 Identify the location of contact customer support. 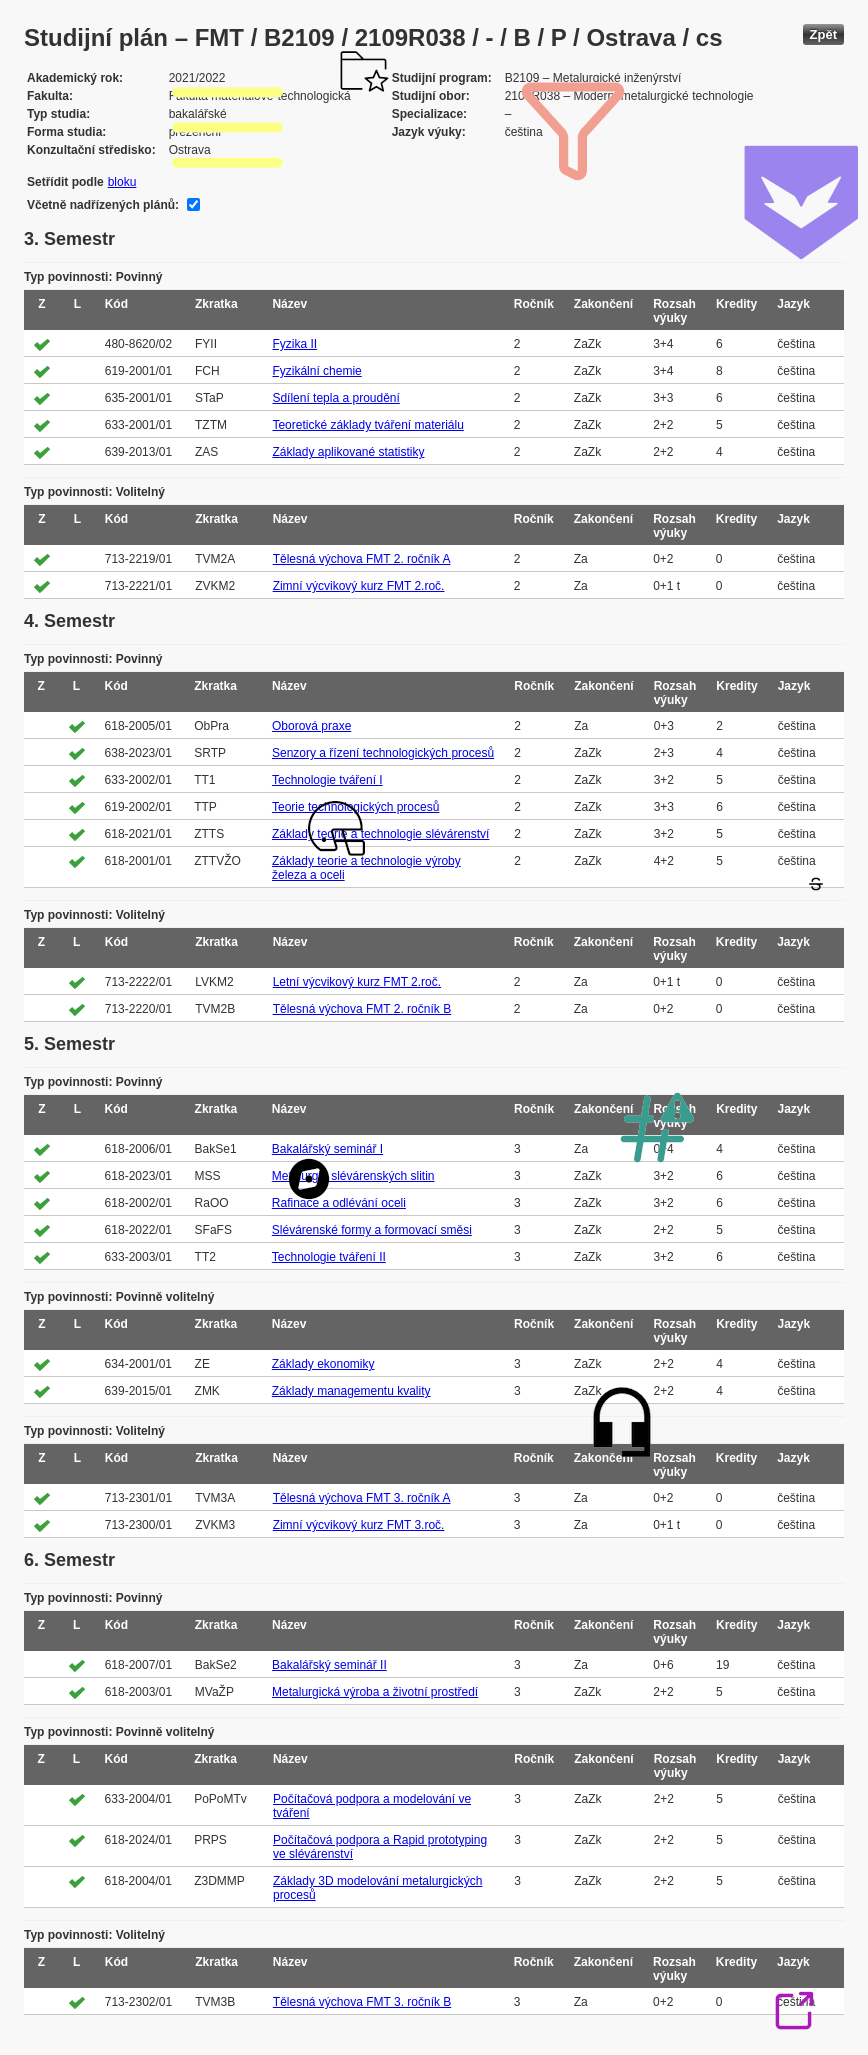
(622, 1422).